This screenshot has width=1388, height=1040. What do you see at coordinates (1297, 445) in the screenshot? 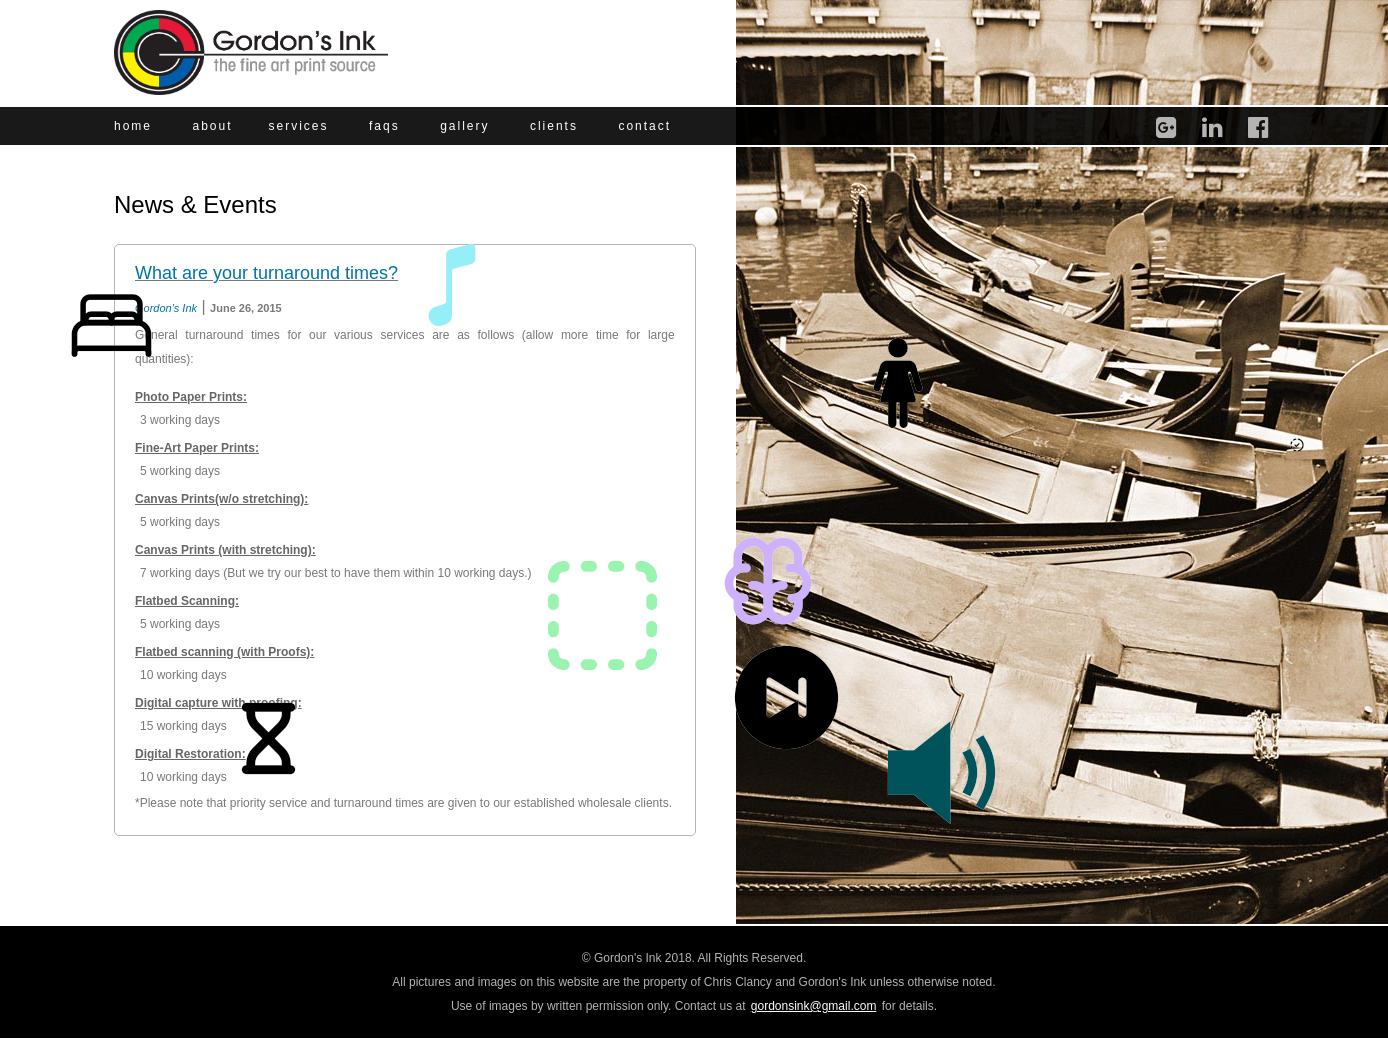
I see `task or process completed successfully` at bounding box center [1297, 445].